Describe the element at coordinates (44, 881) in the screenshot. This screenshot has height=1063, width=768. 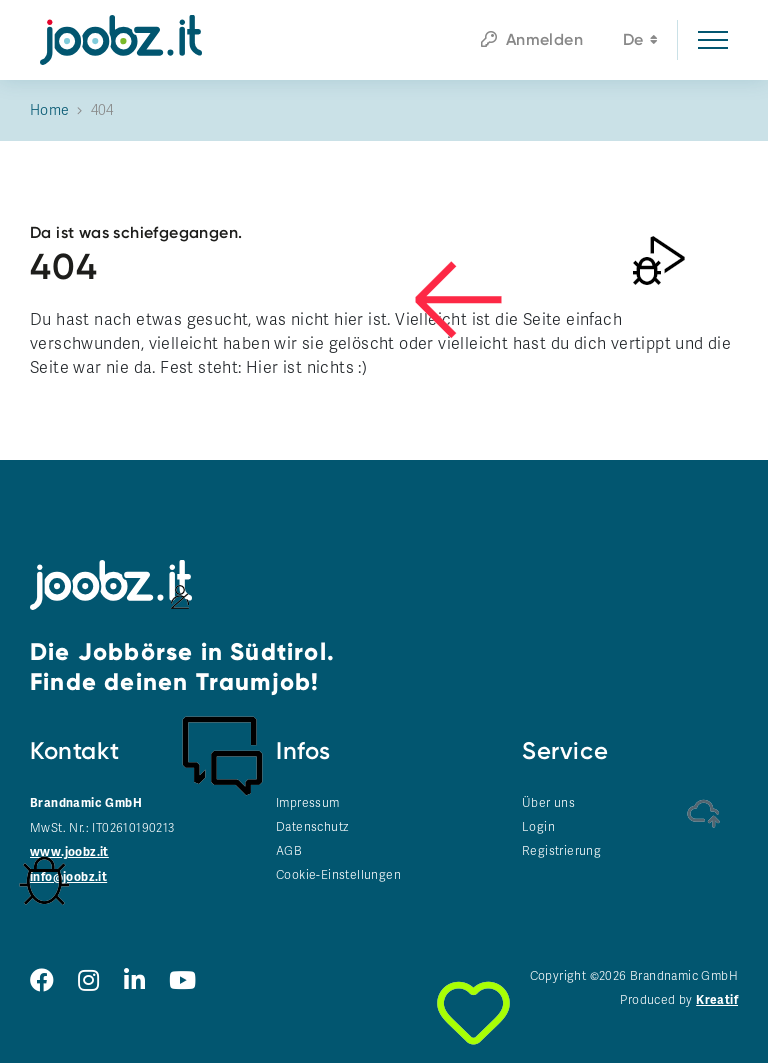
I see `report a bug or issue` at that location.